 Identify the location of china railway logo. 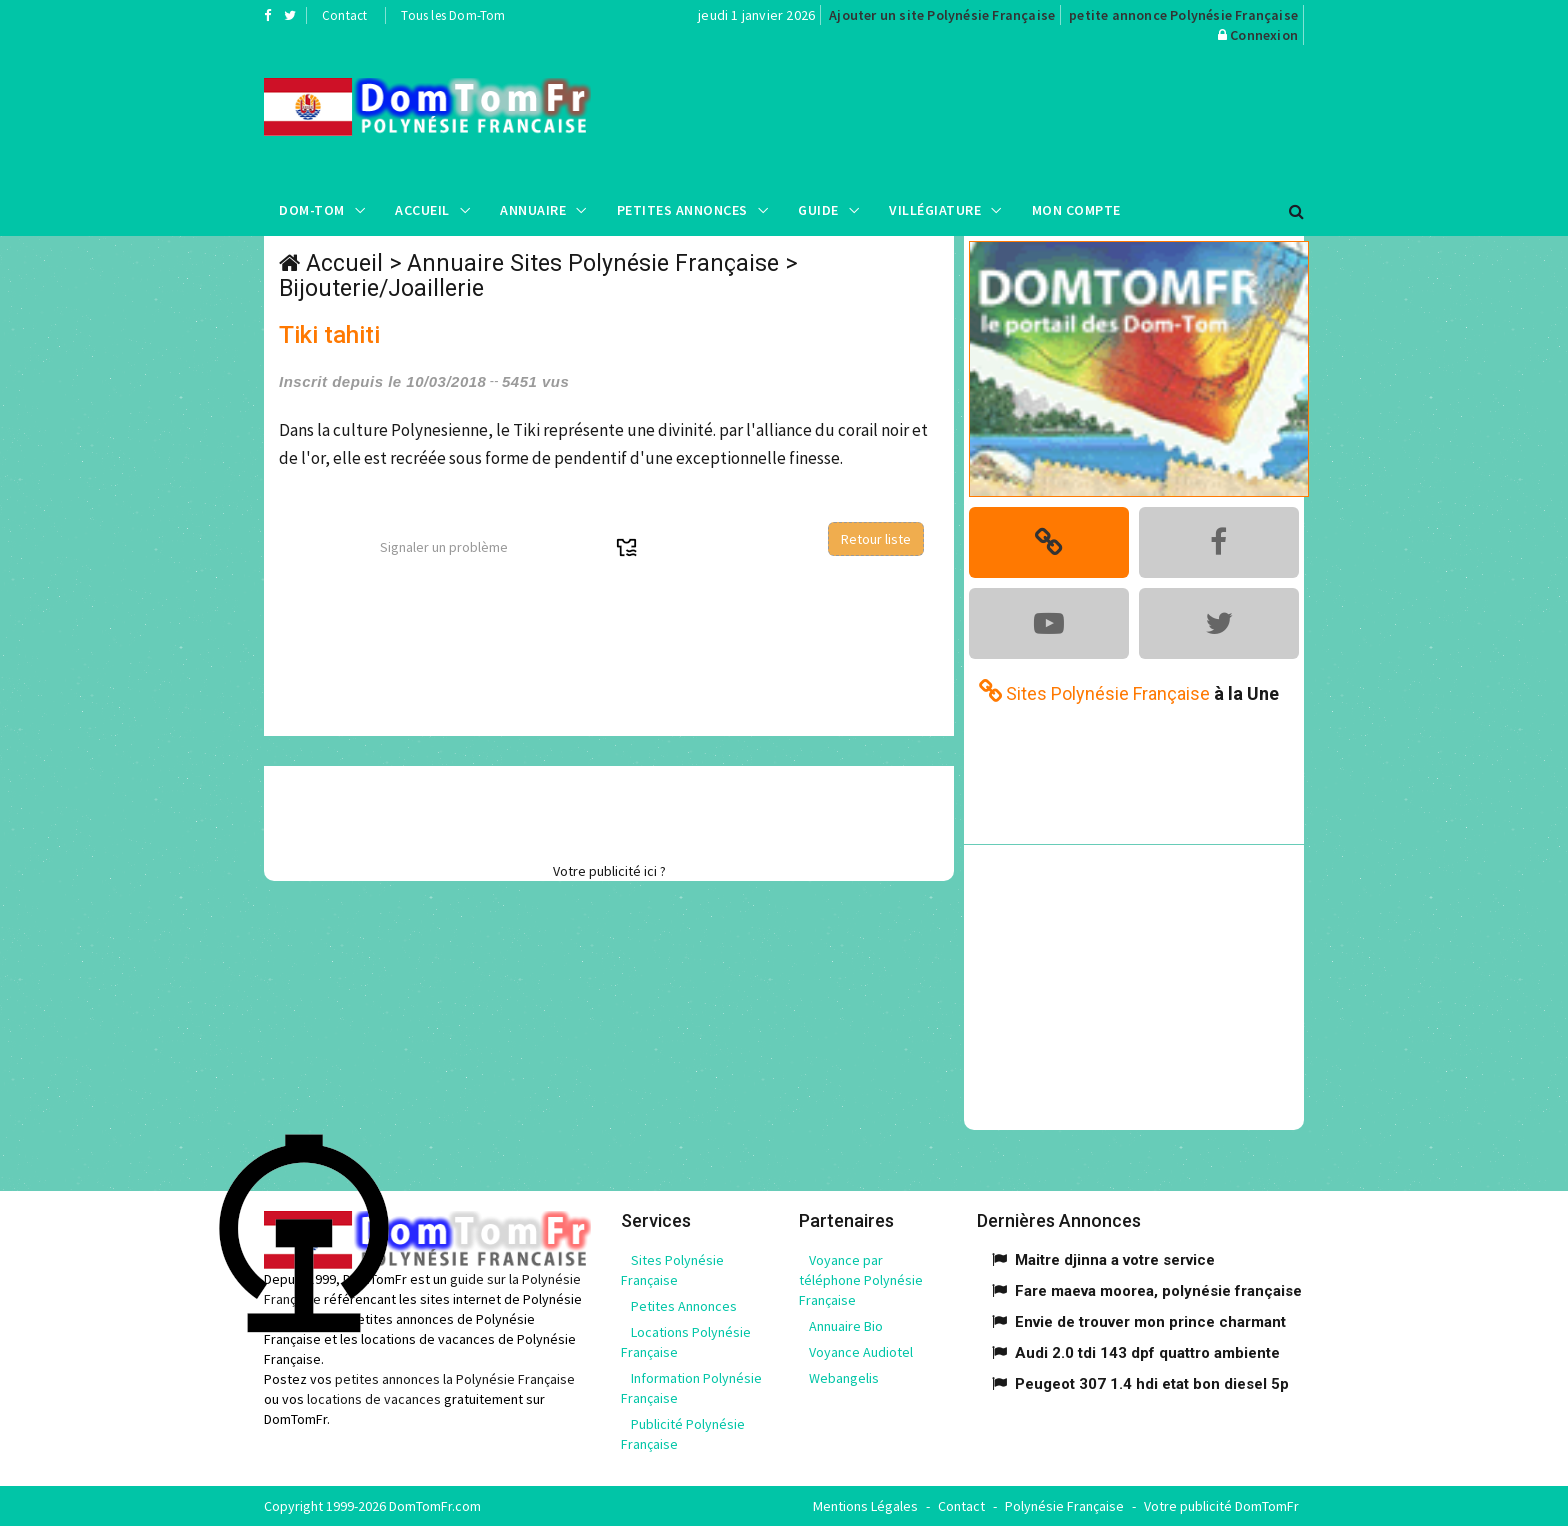
(304, 1238).